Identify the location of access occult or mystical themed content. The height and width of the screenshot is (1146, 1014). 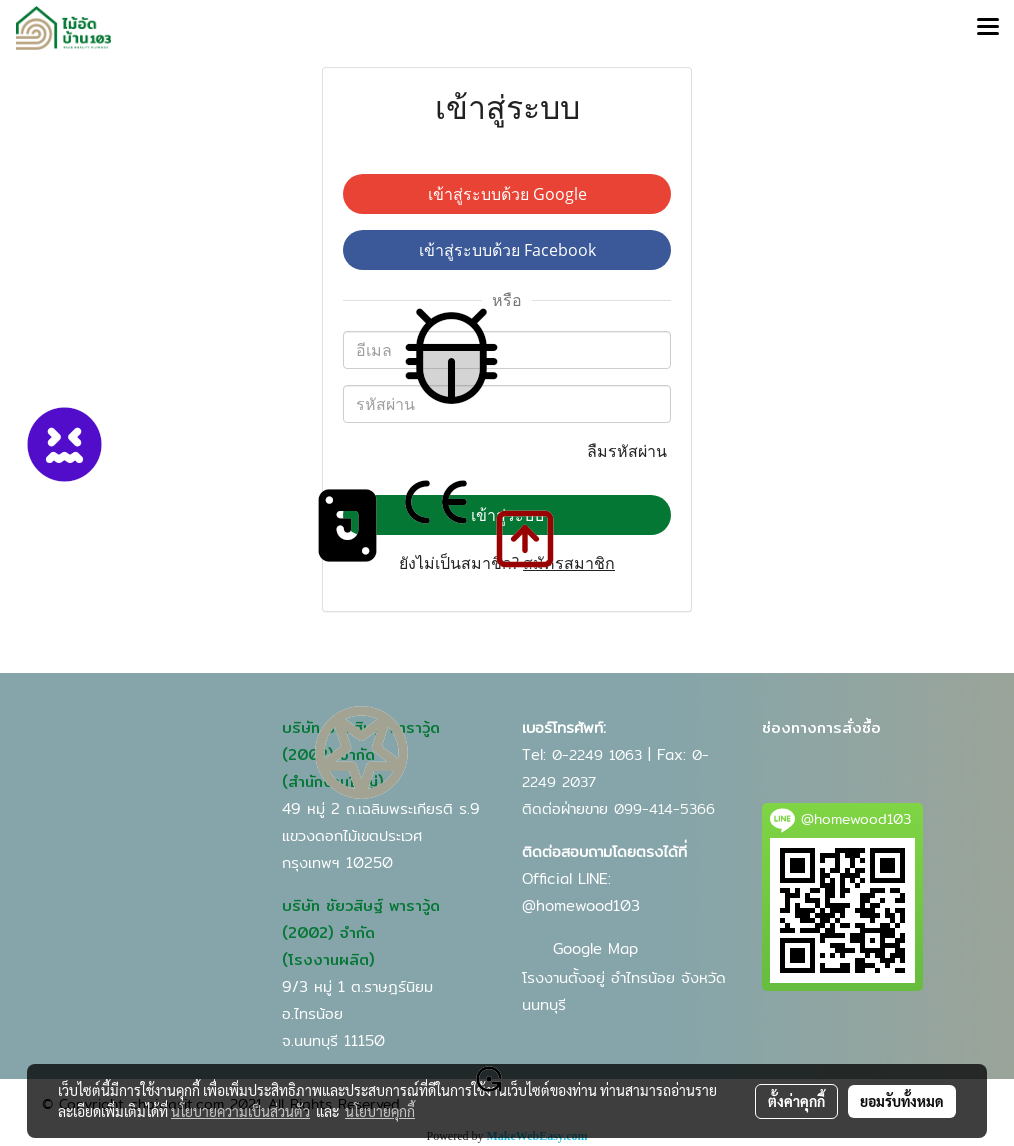
(361, 752).